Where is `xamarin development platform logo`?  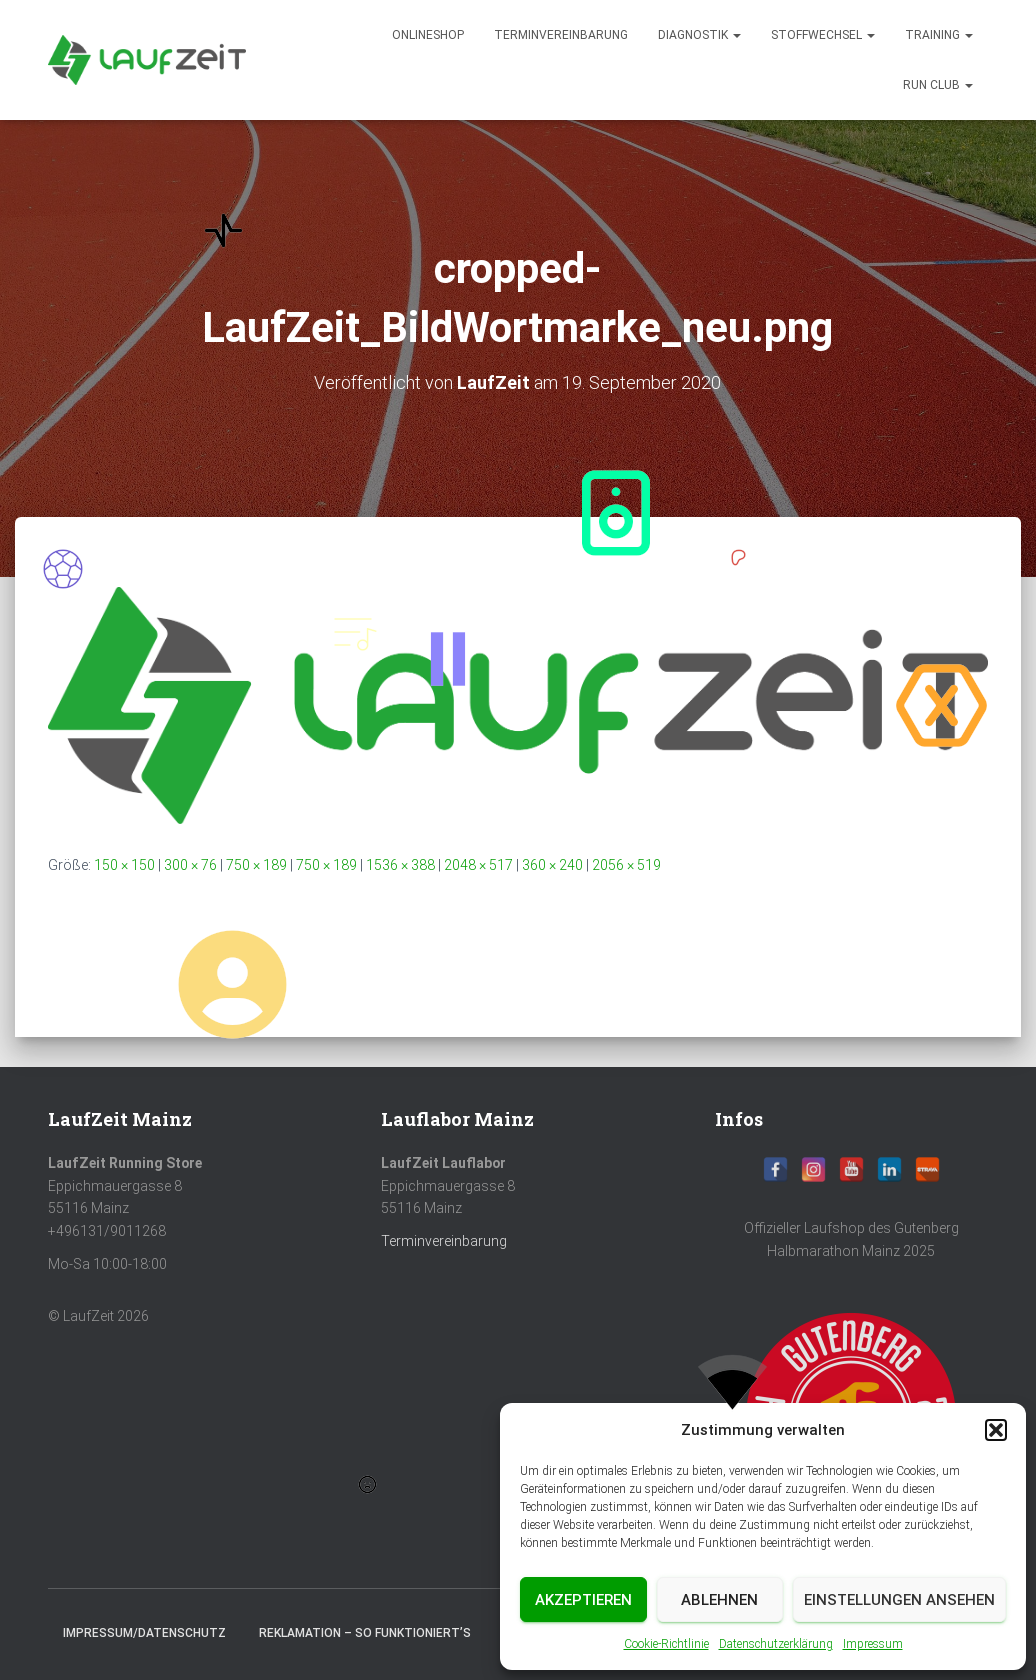 xamarin development platform logo is located at coordinates (941, 705).